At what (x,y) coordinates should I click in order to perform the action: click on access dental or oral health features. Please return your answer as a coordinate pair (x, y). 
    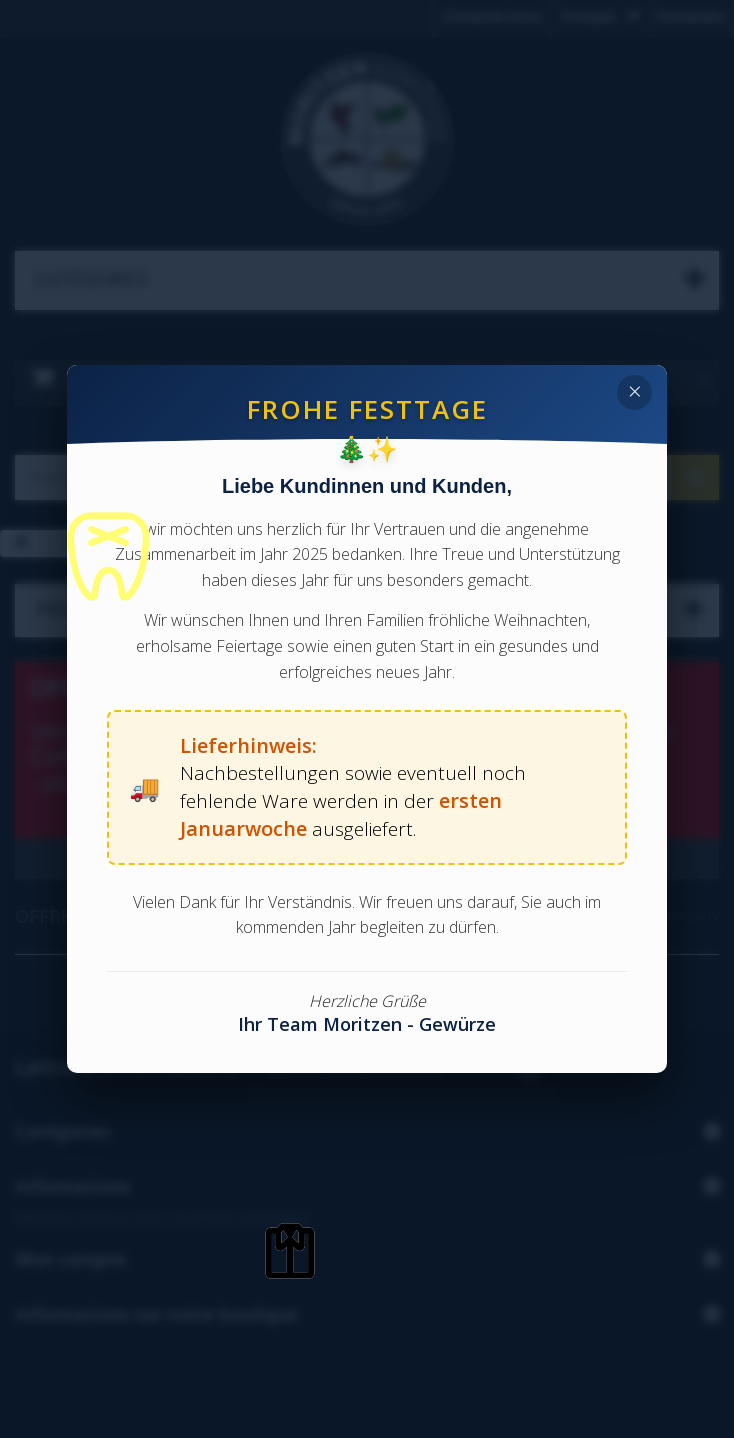
    Looking at the image, I should click on (108, 556).